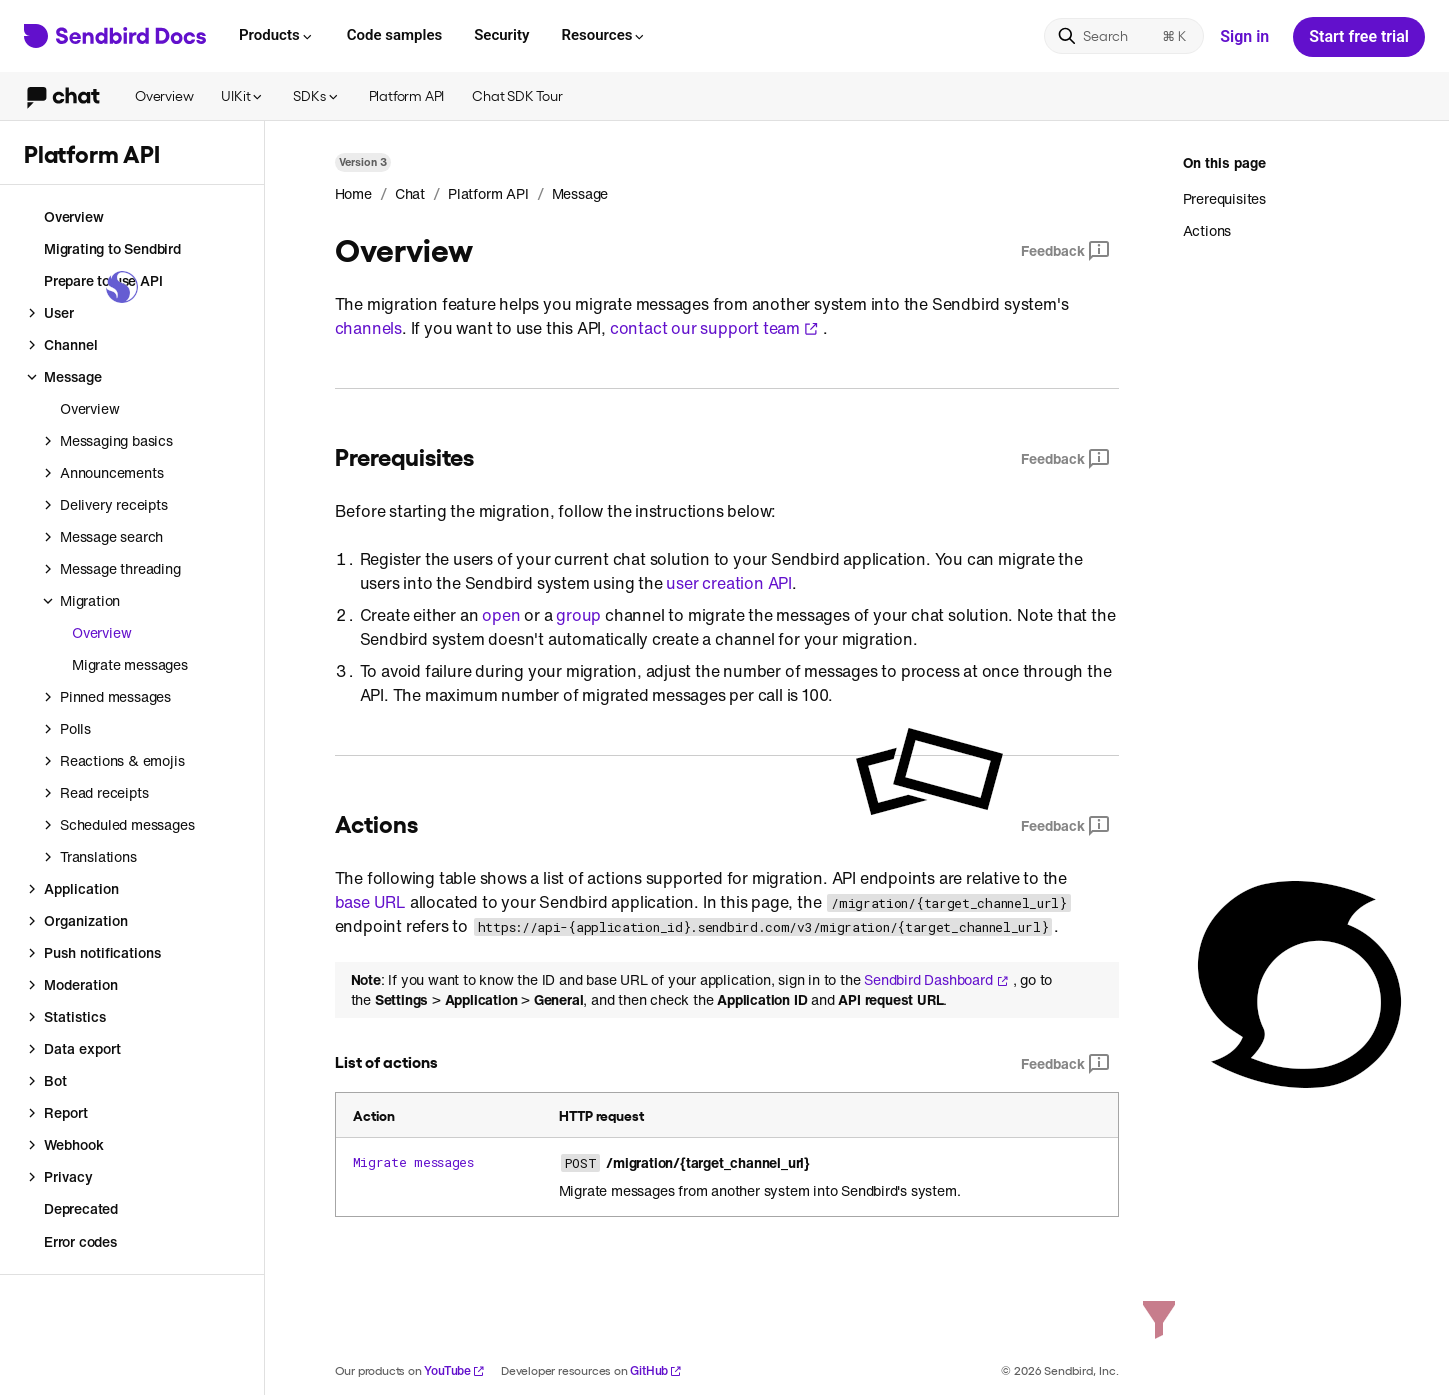  I want to click on visit steemit blockchain social media platform, so click(1299, 984).